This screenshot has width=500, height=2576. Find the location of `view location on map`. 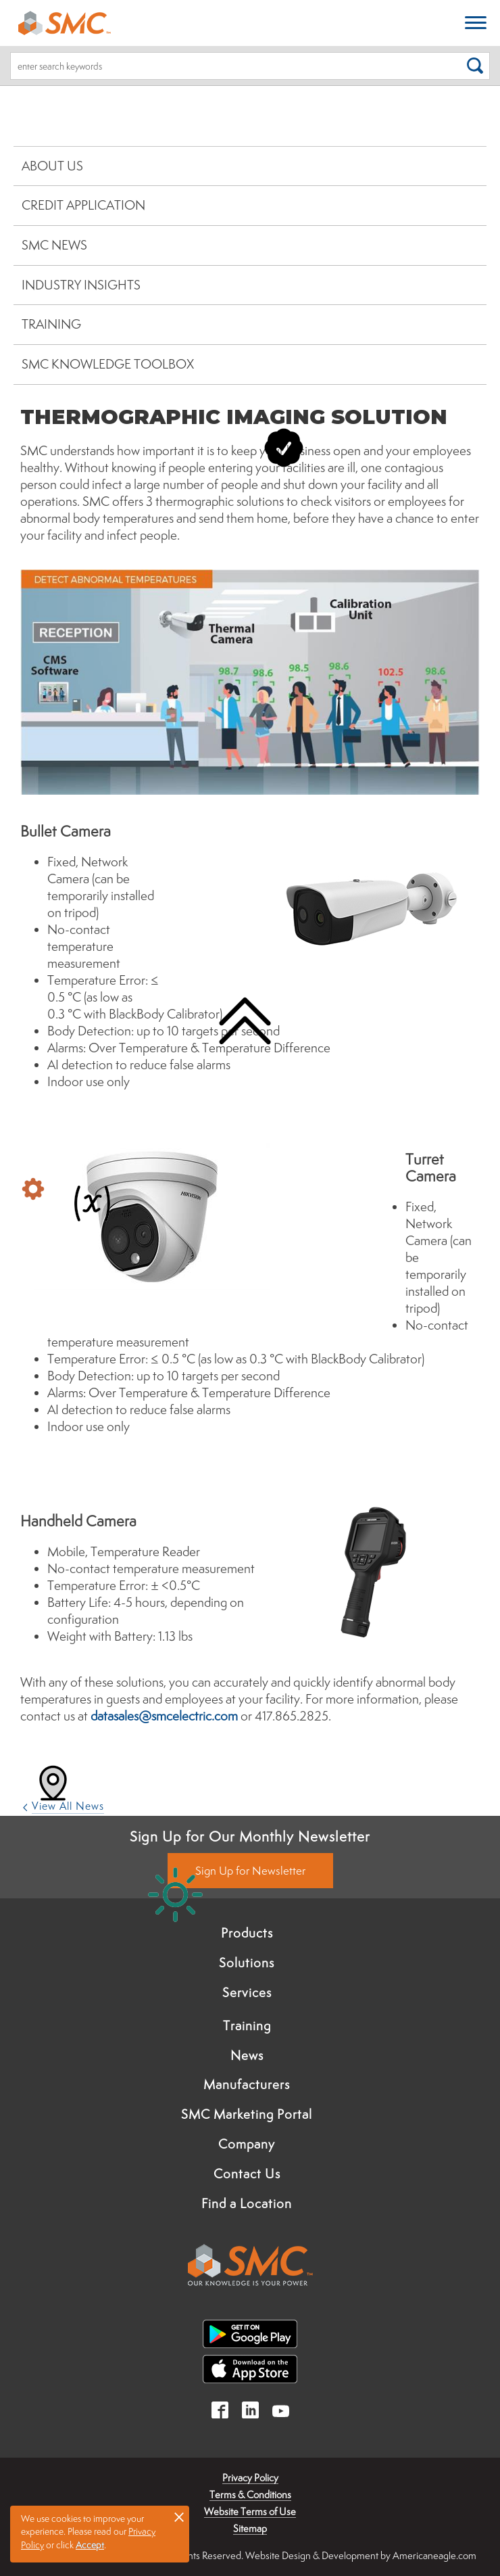

view location on map is located at coordinates (53, 1783).